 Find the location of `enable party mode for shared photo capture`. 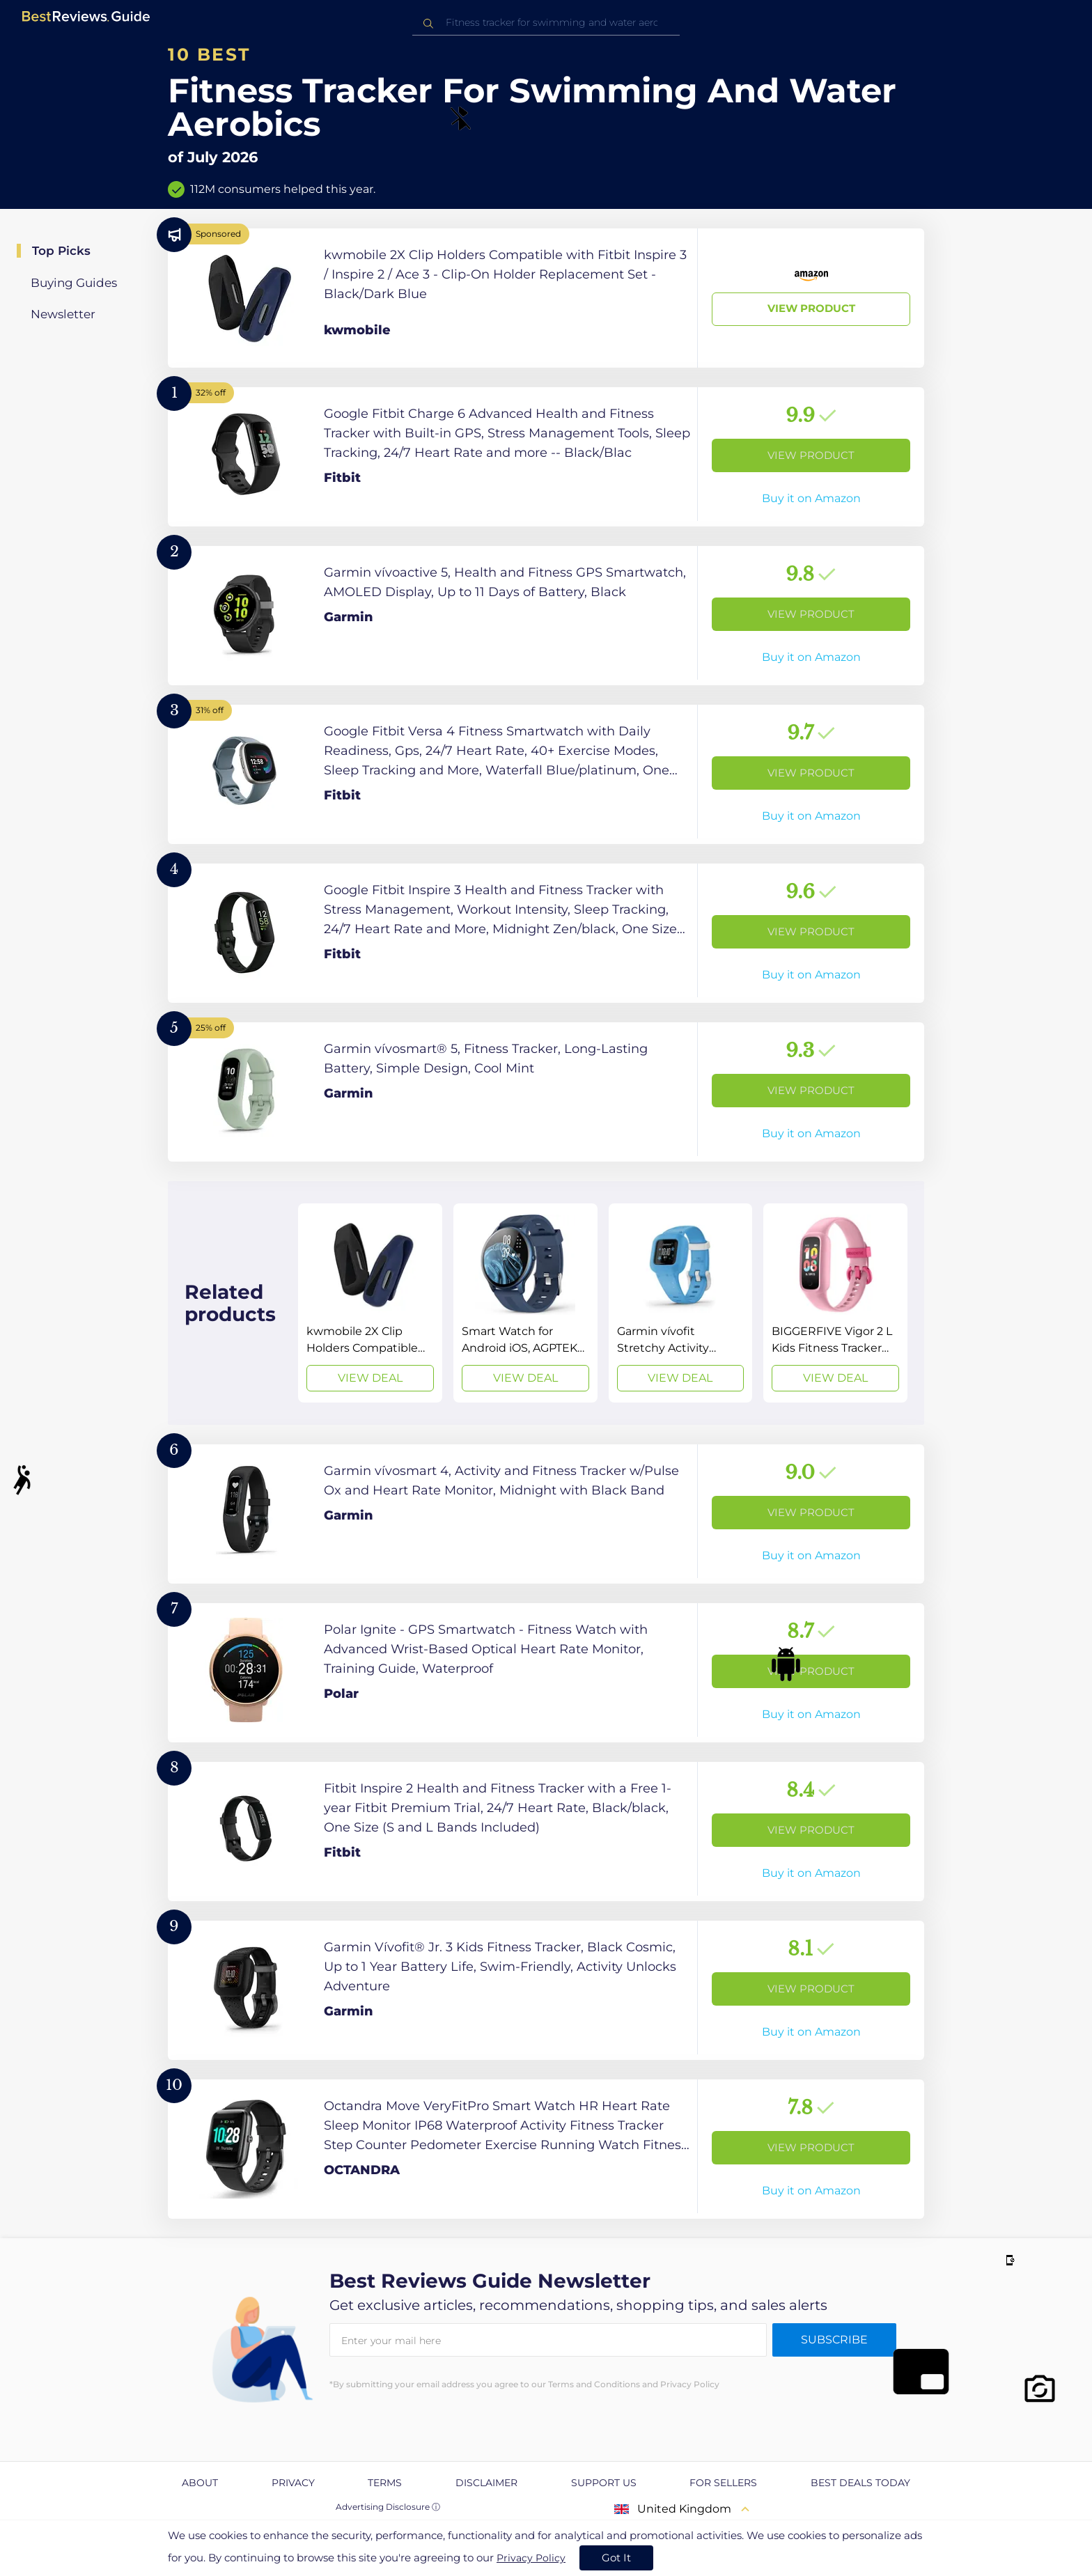

enable party mode for shared photo capture is located at coordinates (1040, 2390).